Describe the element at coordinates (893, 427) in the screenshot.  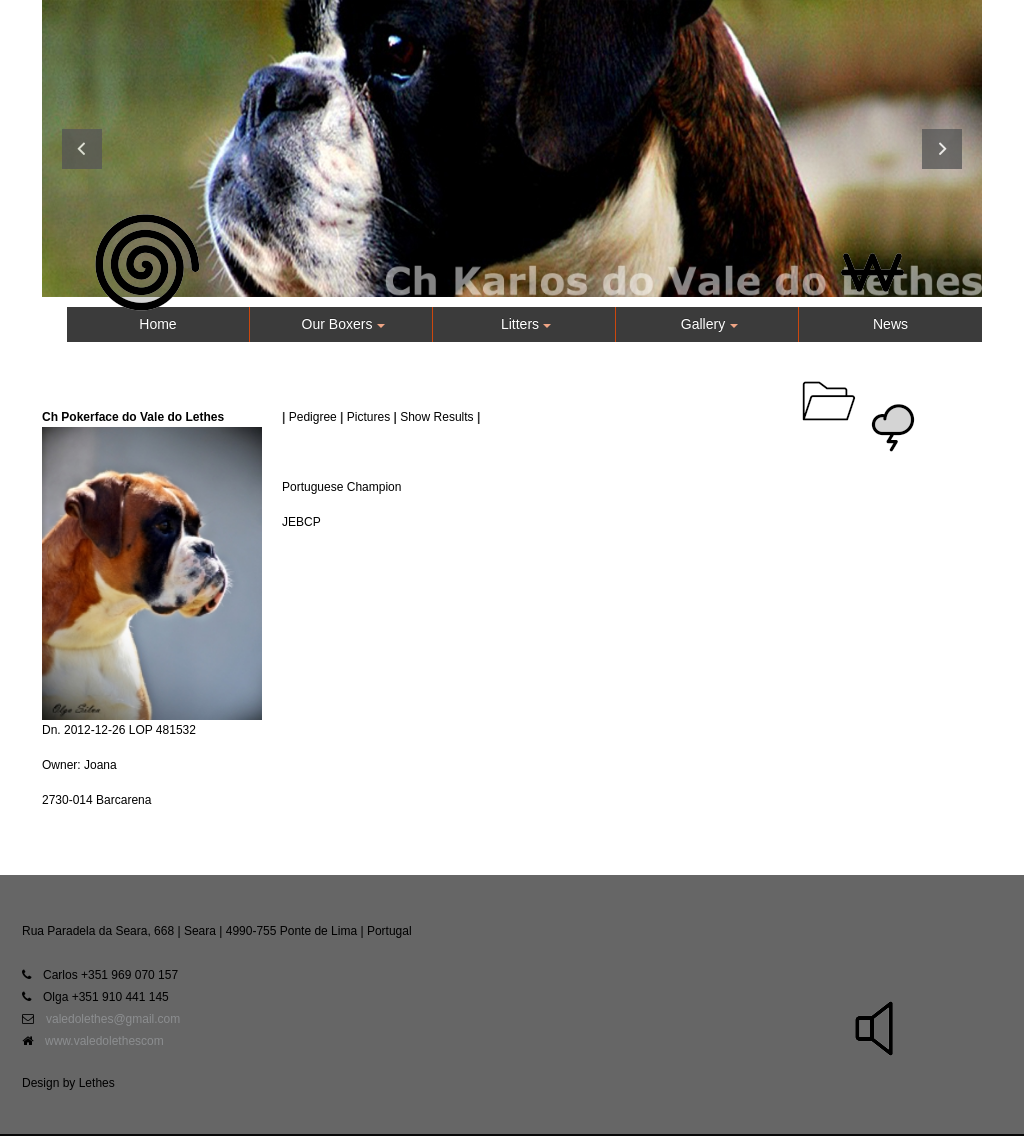
I see `indicates thunderstorm or severe weather conditions` at that location.